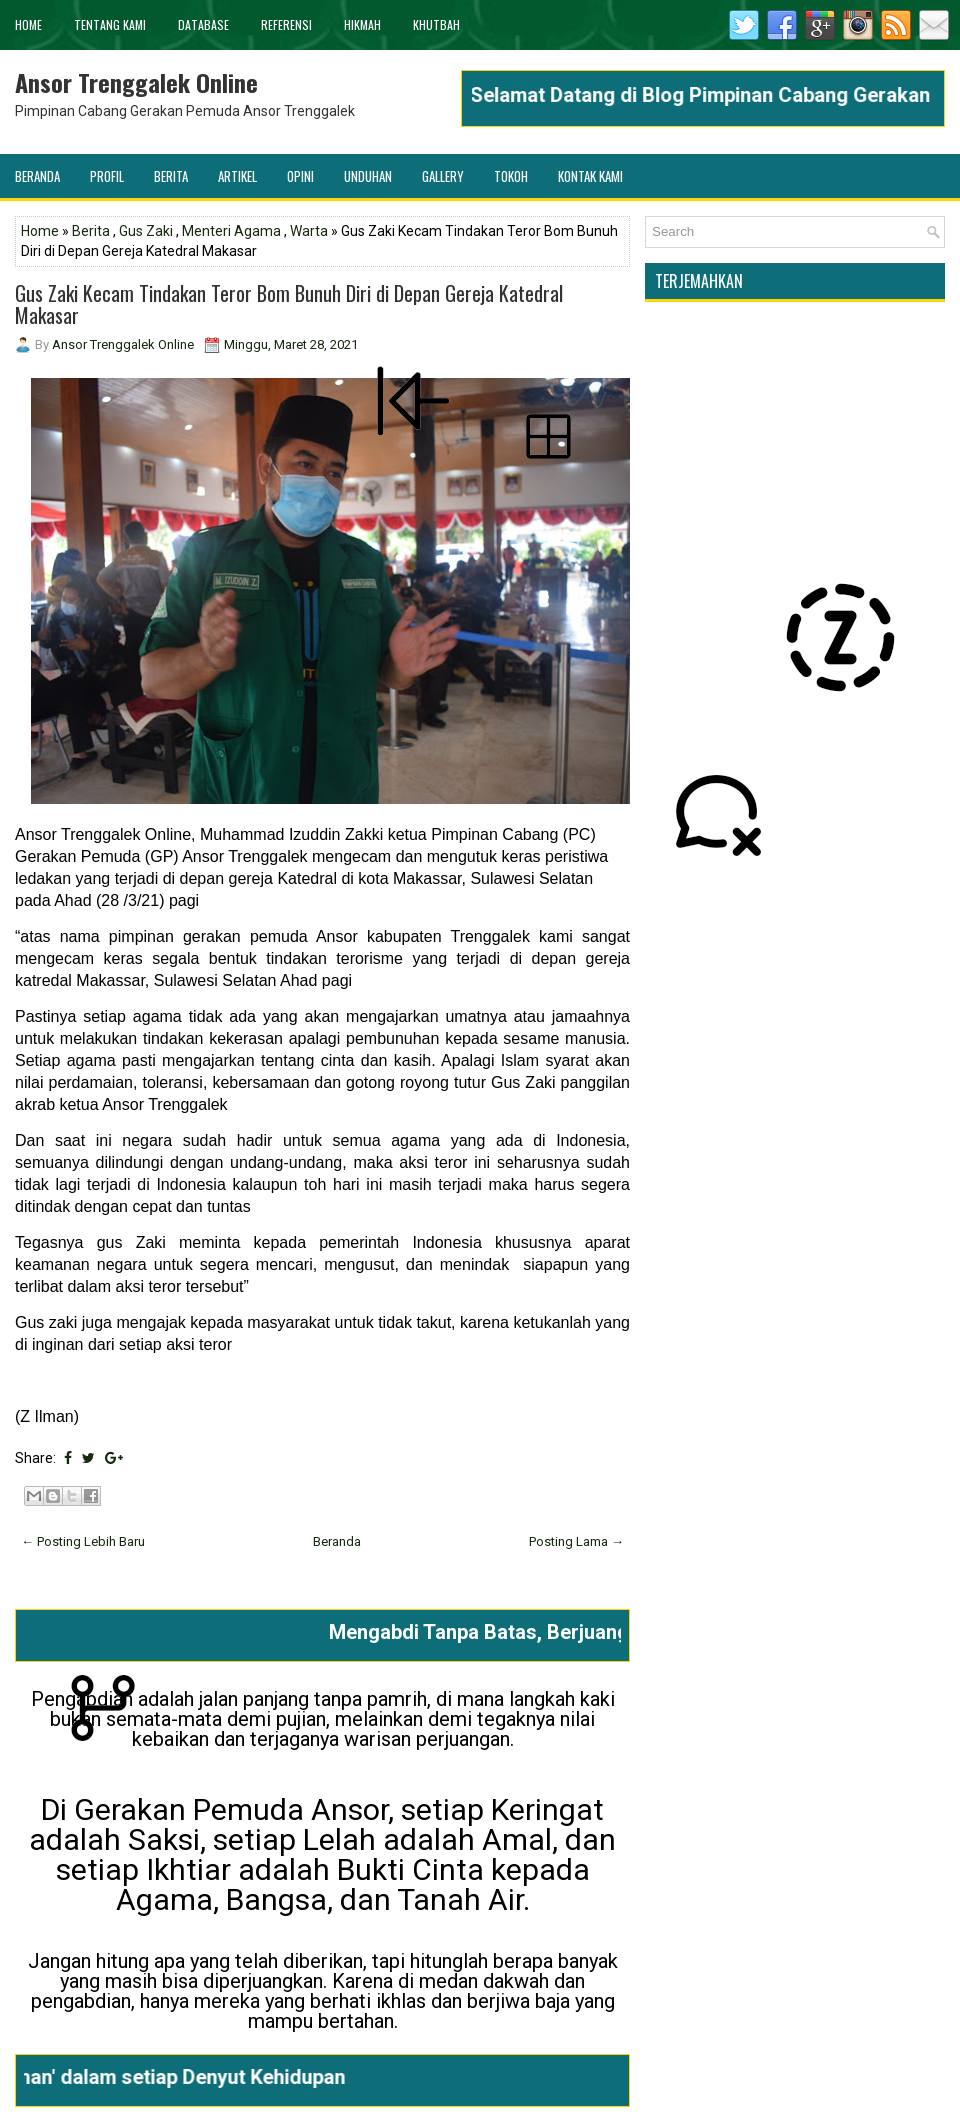  I want to click on indicates a loading or processing state for sleep mode, so click(840, 637).